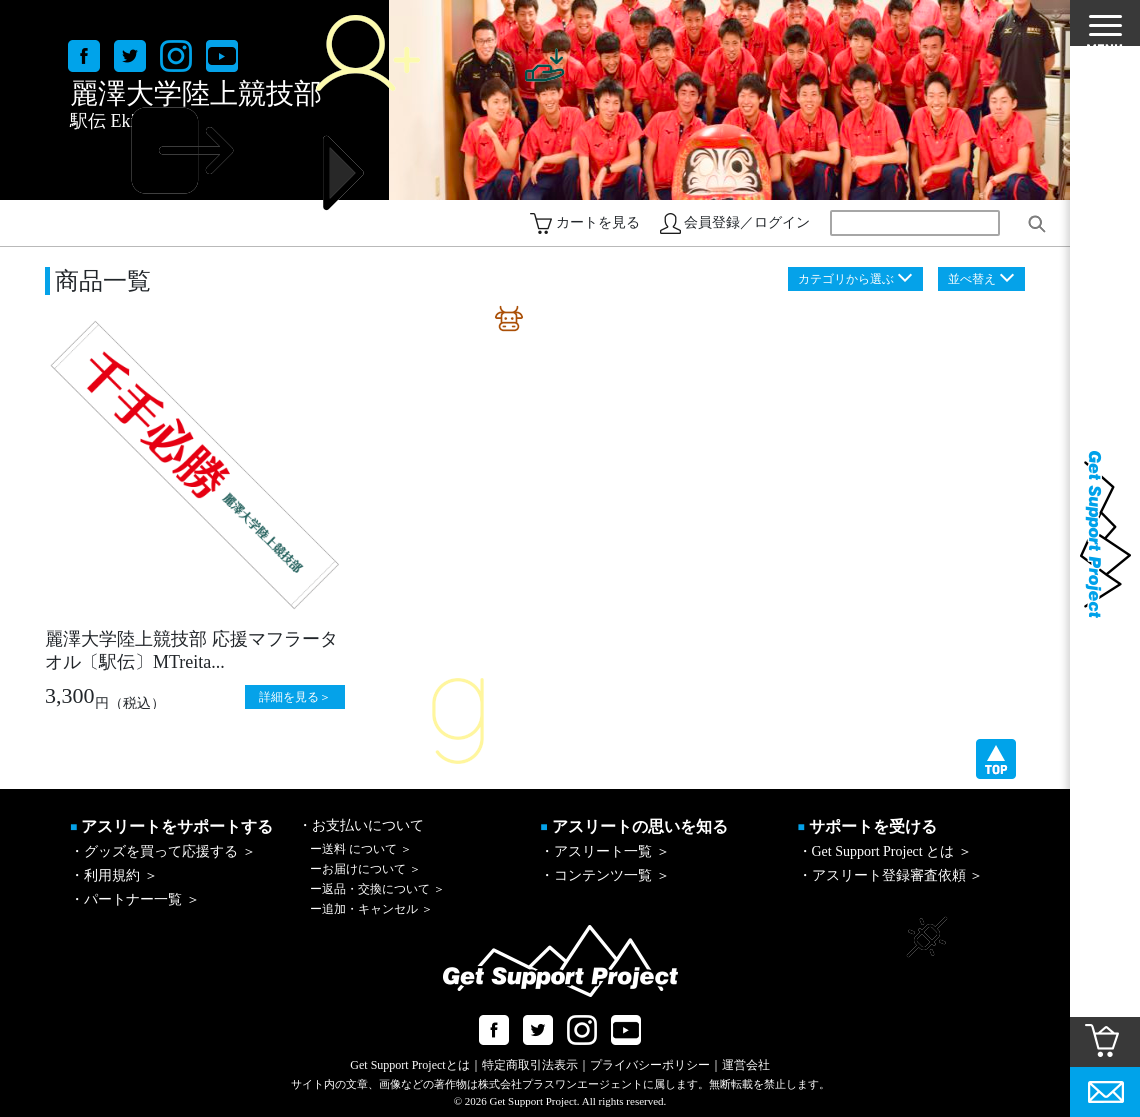  Describe the element at coordinates (182, 150) in the screenshot. I see `log out of your account` at that location.